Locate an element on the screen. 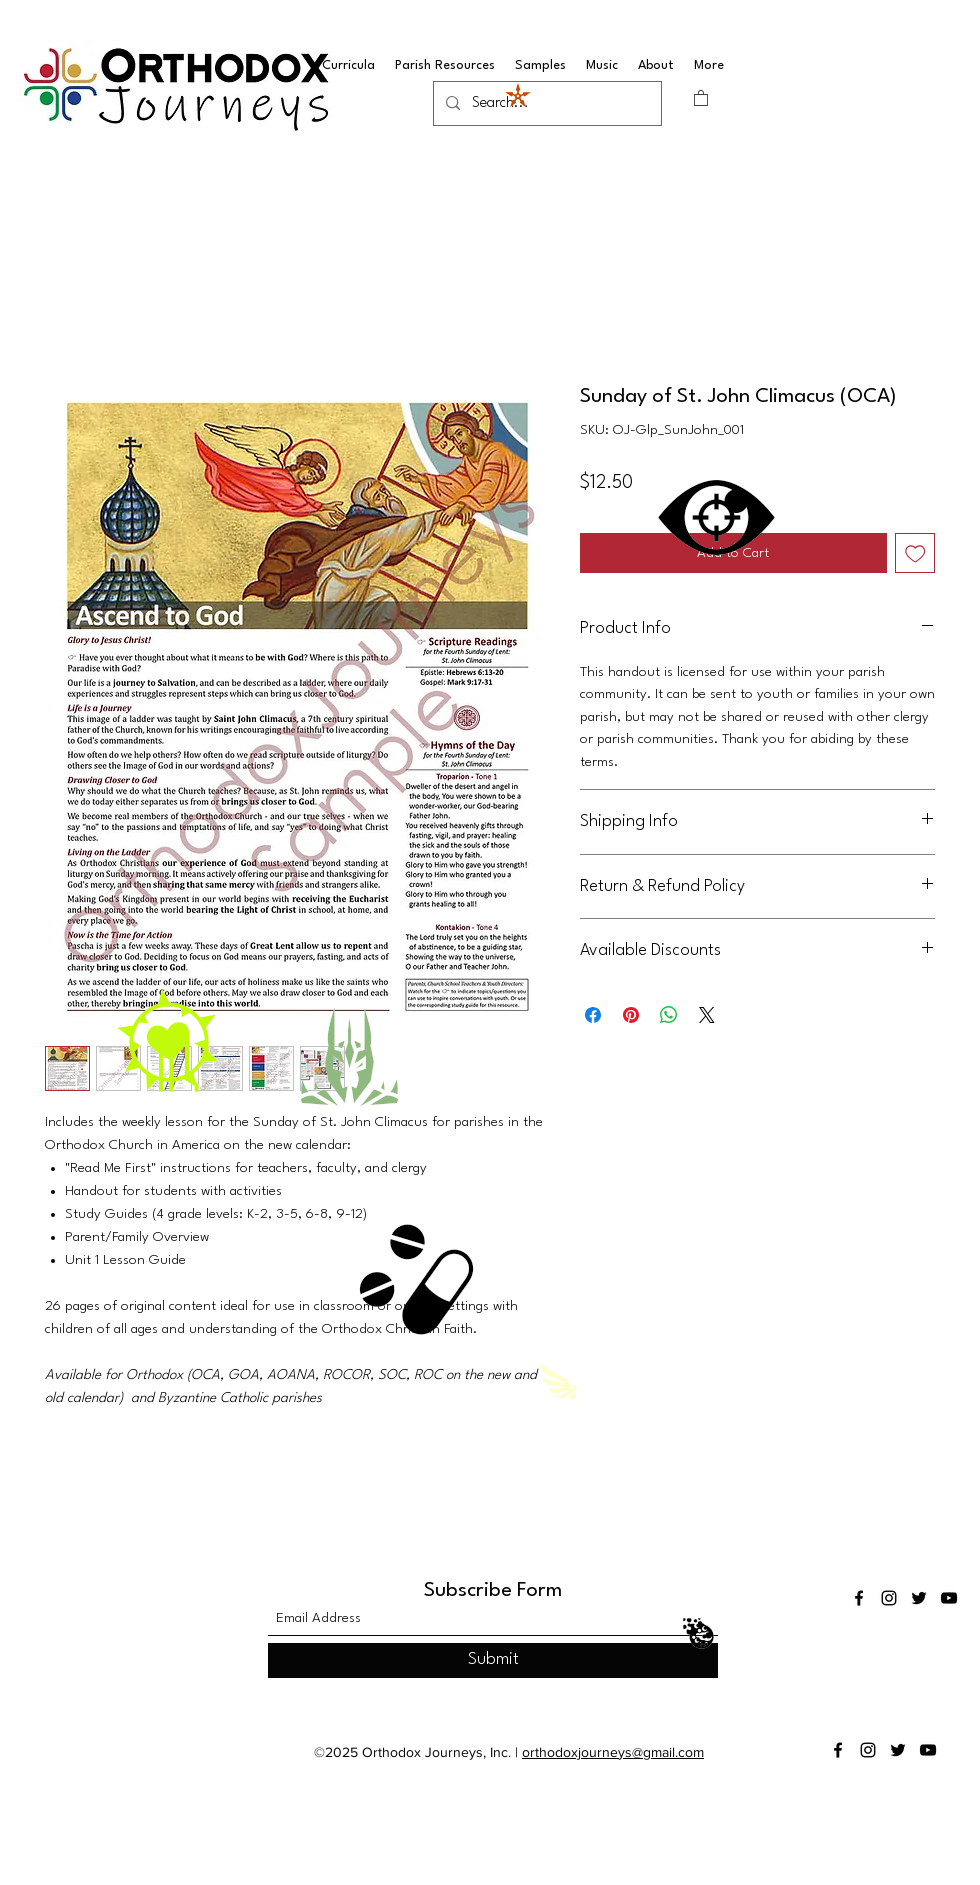  indicates a dissolving or disintegrating effect is located at coordinates (698, 1633).